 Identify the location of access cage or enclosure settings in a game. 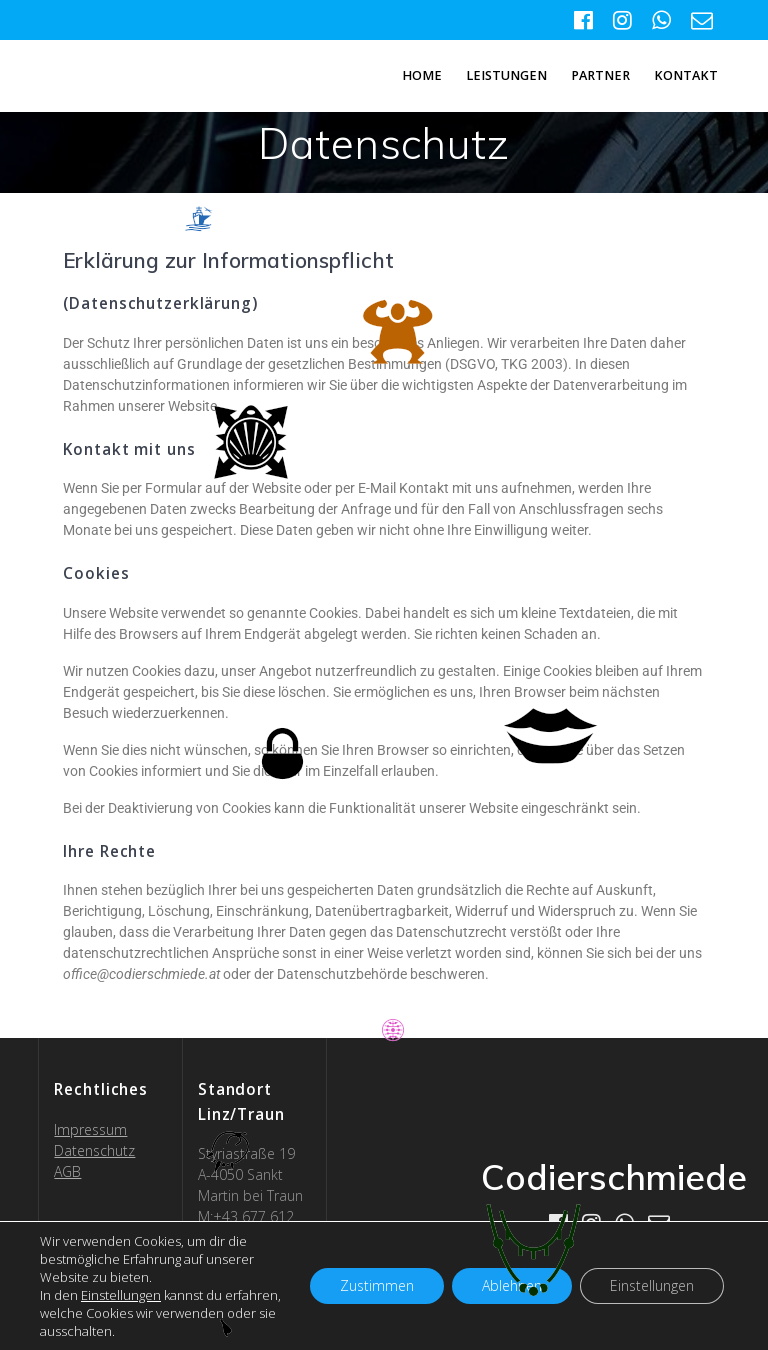
(393, 1030).